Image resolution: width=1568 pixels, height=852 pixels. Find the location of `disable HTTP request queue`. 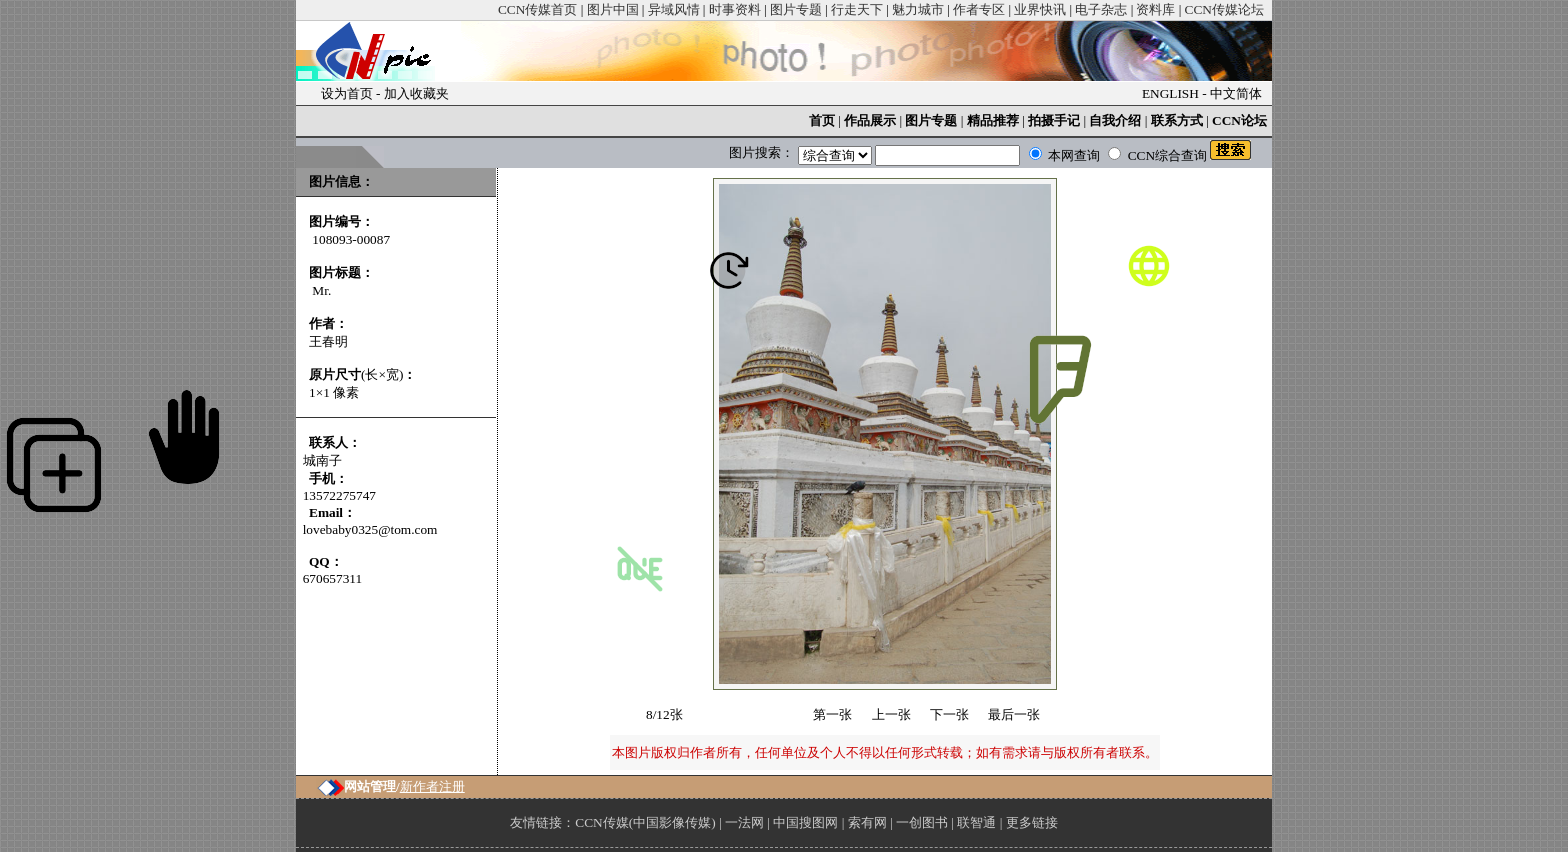

disable HTTP request queue is located at coordinates (640, 569).